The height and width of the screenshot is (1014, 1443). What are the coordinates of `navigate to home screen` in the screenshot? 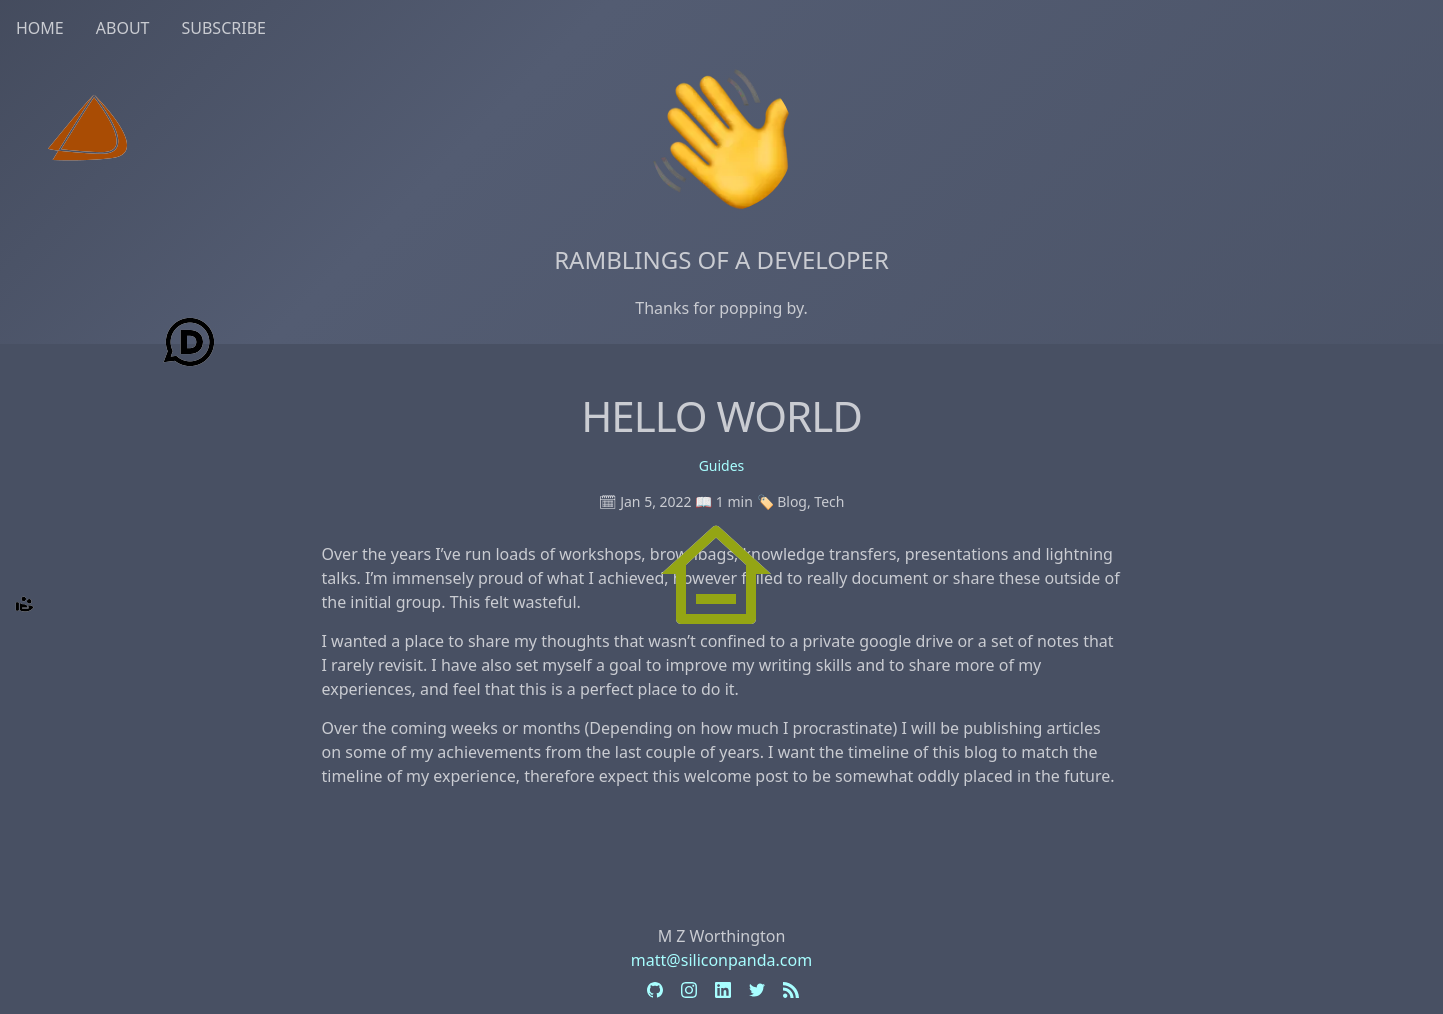 It's located at (716, 579).